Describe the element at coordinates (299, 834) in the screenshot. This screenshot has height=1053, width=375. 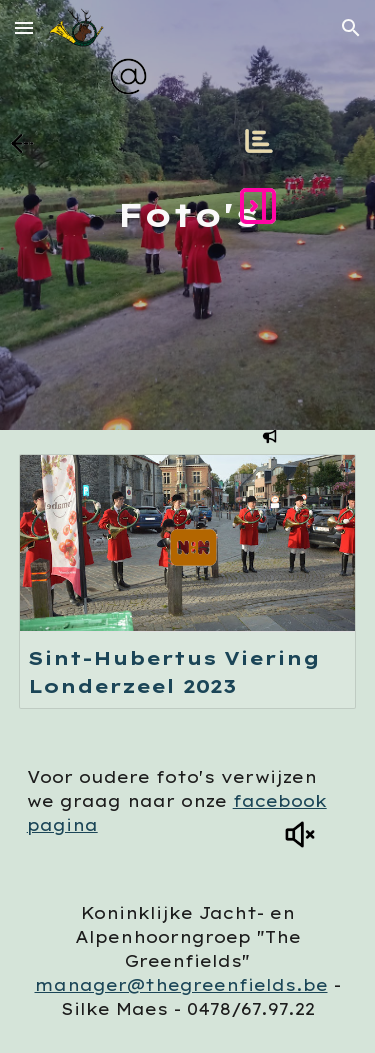
I see `mute audio` at that location.